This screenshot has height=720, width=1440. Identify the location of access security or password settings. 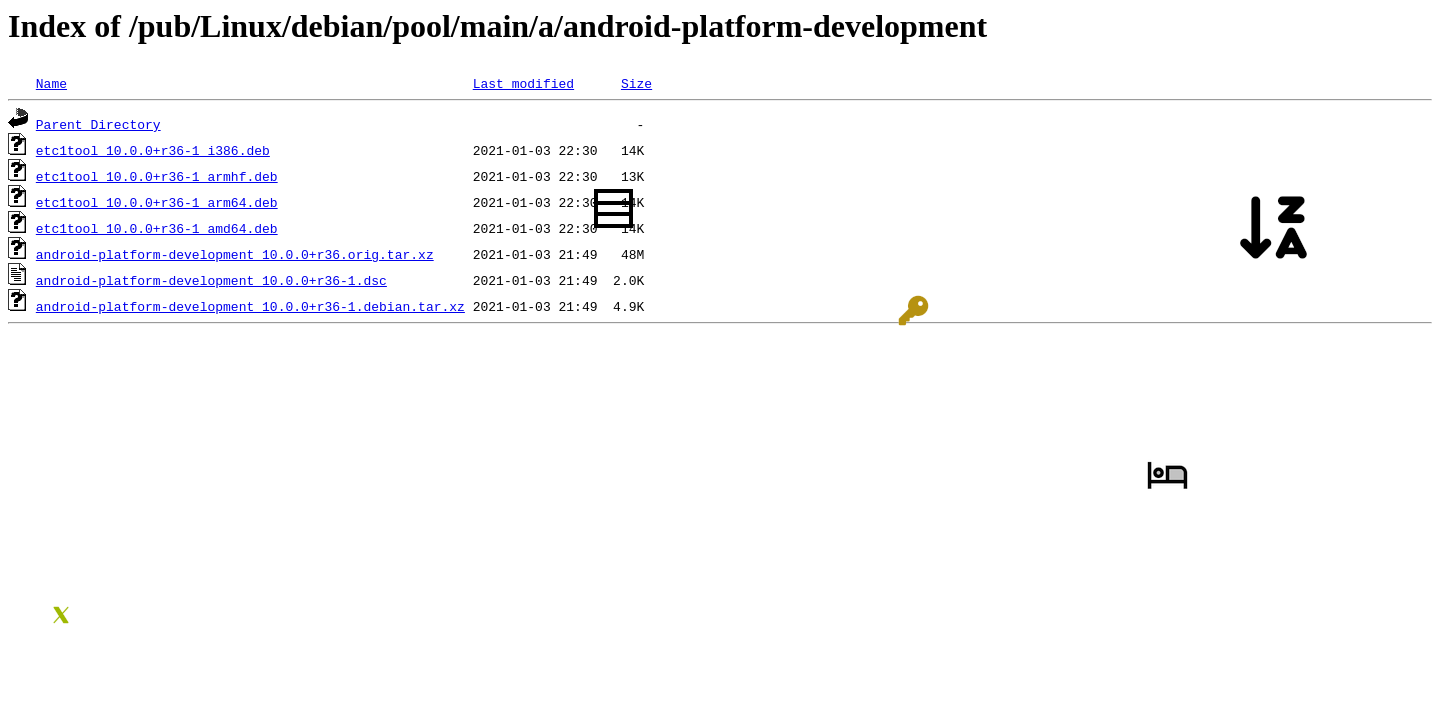
(913, 310).